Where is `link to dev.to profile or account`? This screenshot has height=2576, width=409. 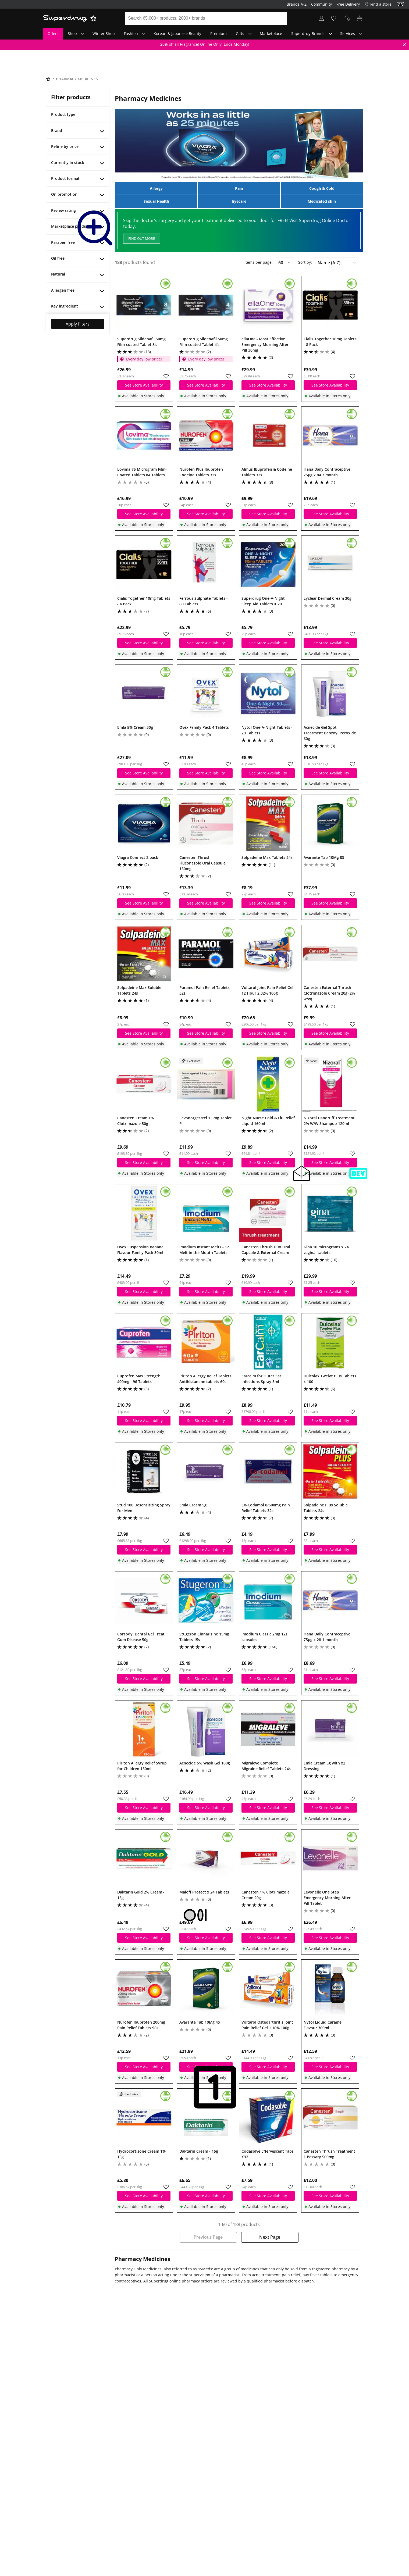
link to dev.to profile or account is located at coordinates (358, 1173).